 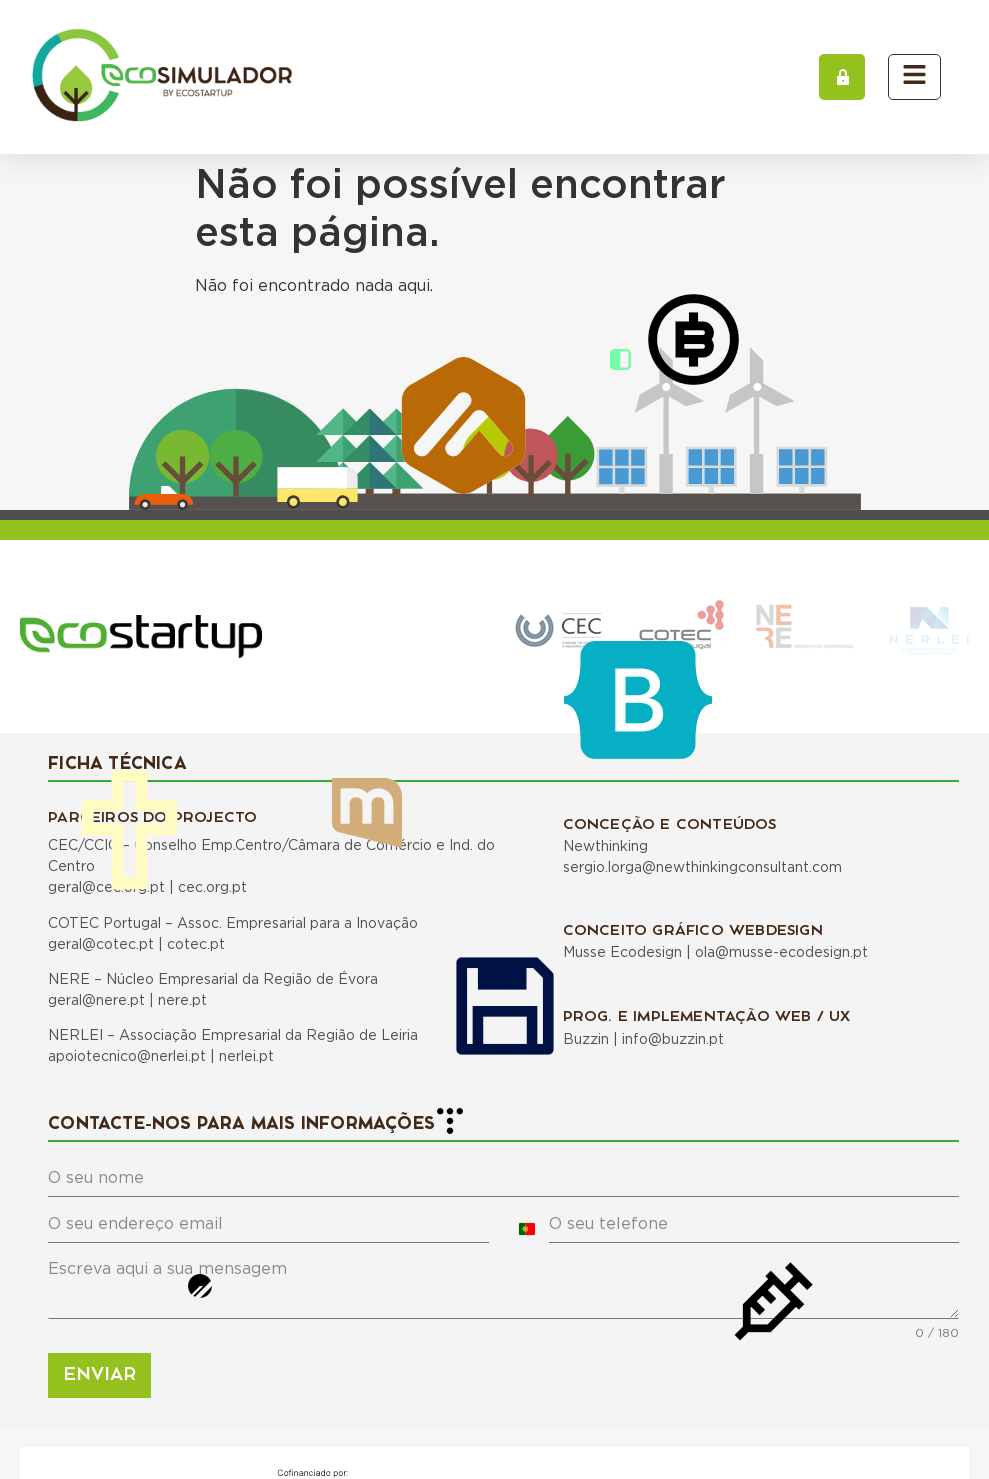 I want to click on mail.com email service logo, so click(x=367, y=813).